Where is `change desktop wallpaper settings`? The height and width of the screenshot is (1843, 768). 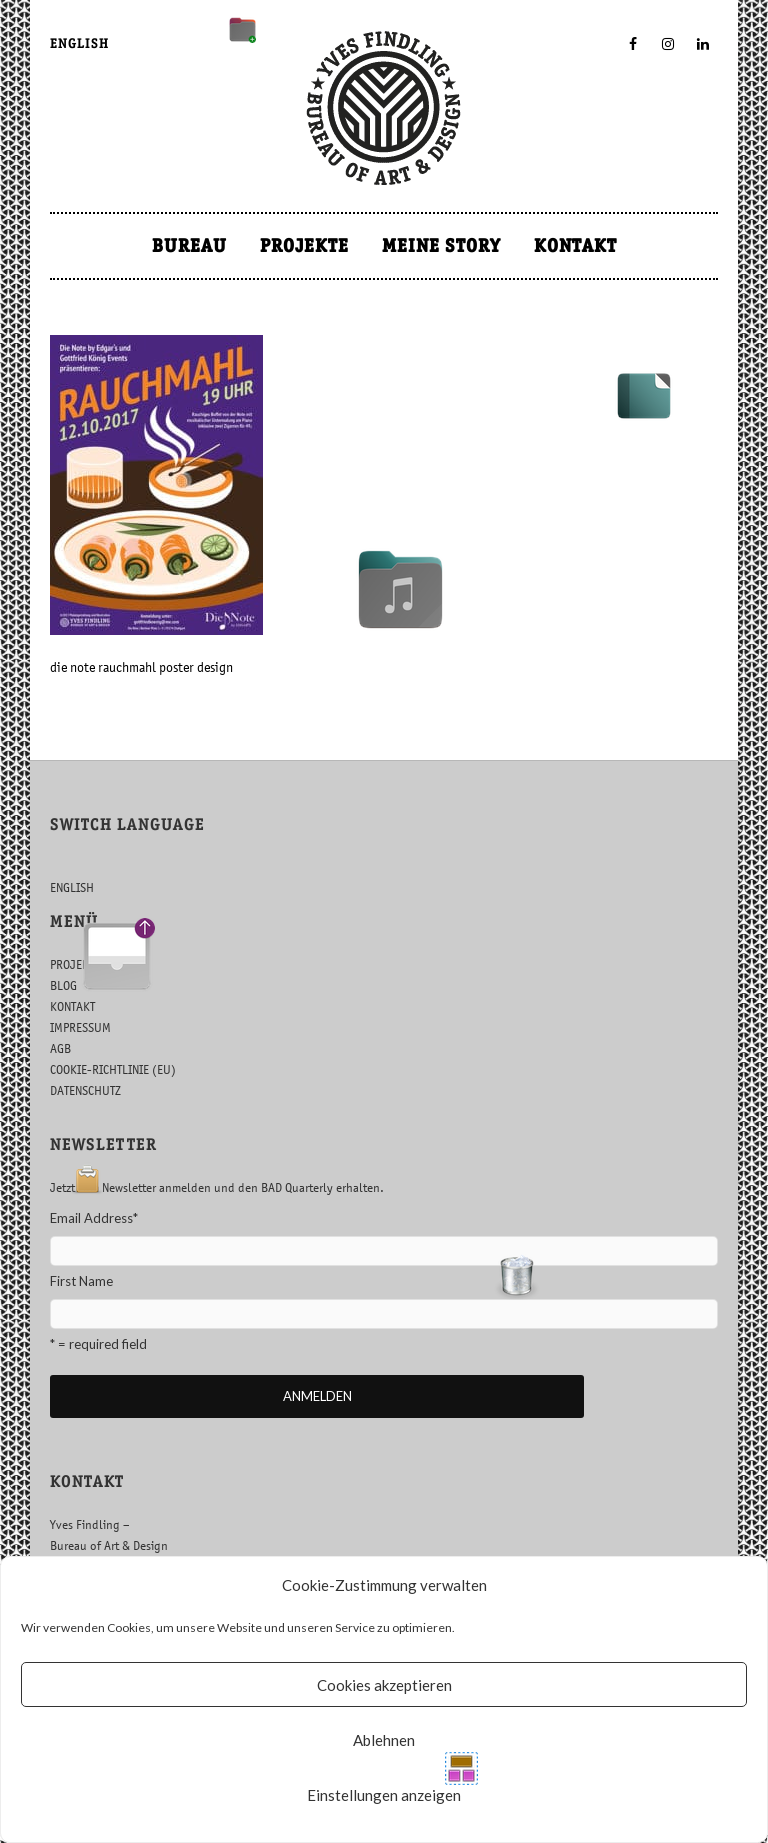
change desktop wallpaper settings is located at coordinates (644, 394).